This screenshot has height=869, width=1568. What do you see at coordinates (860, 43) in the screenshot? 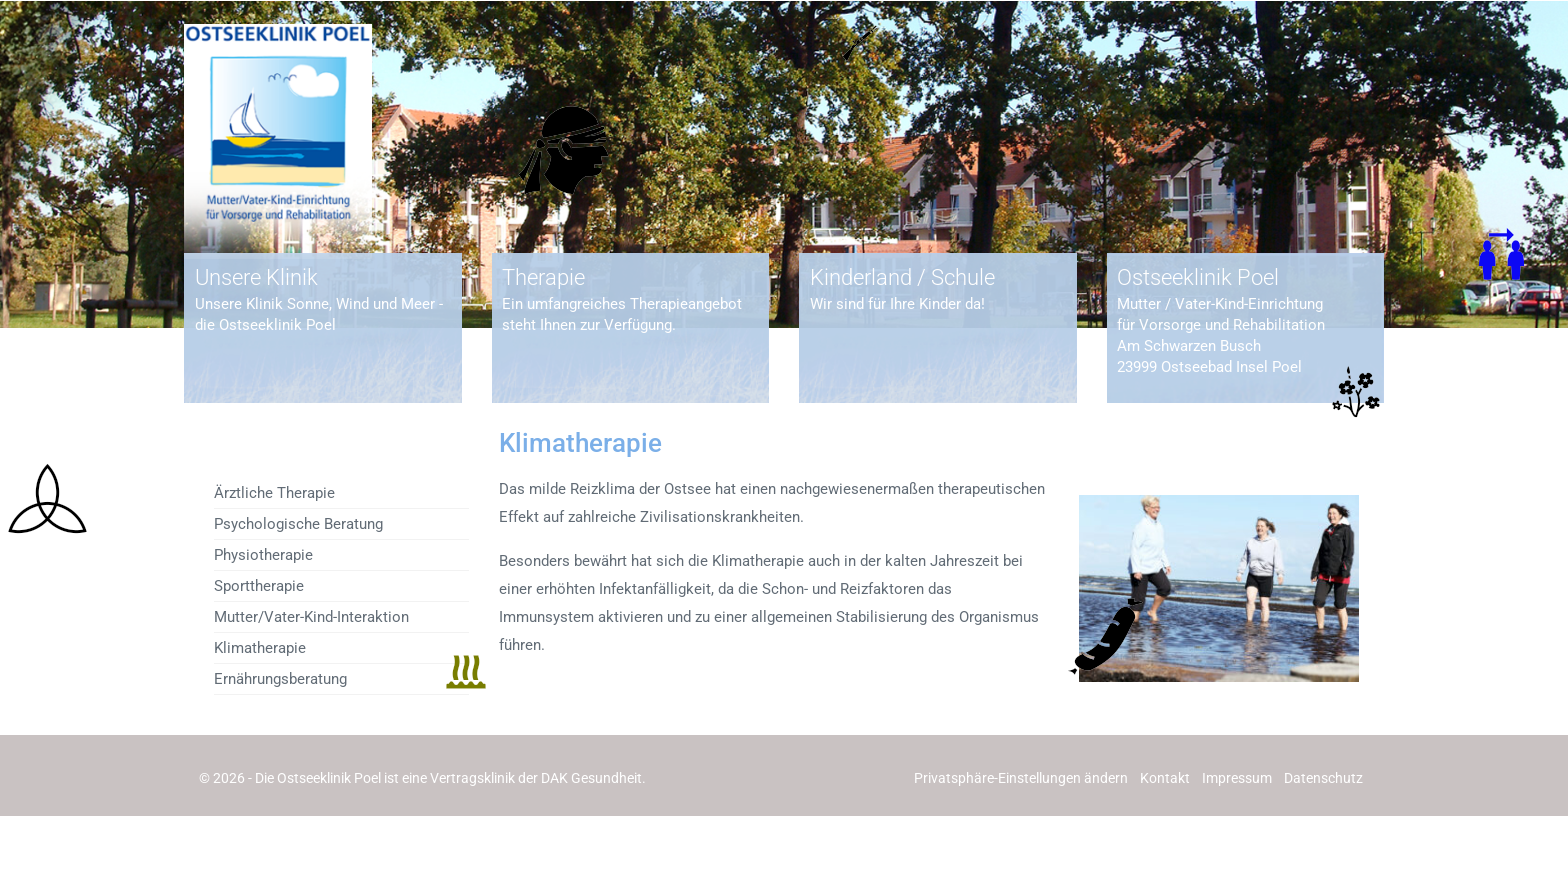
I see `select musket weapon in game inventory` at bounding box center [860, 43].